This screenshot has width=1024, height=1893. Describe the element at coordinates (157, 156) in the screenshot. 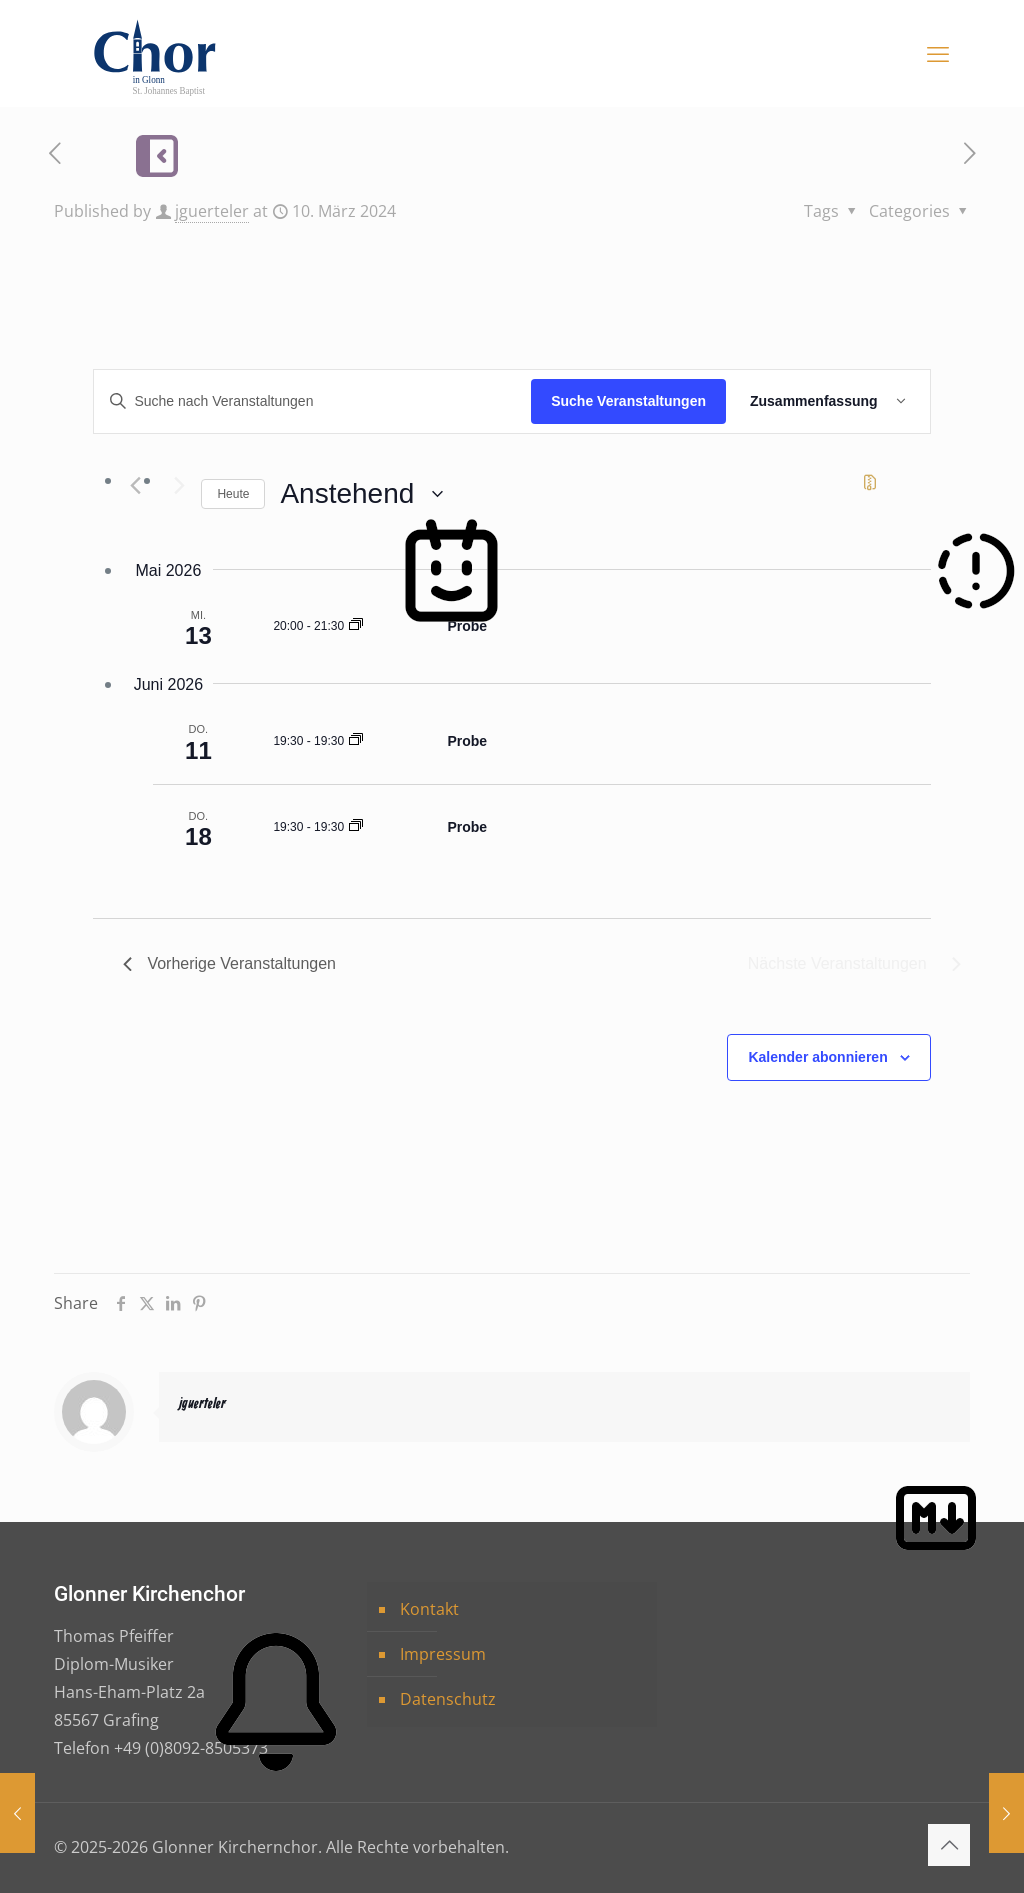

I see `collapse the left sidebar panel` at that location.